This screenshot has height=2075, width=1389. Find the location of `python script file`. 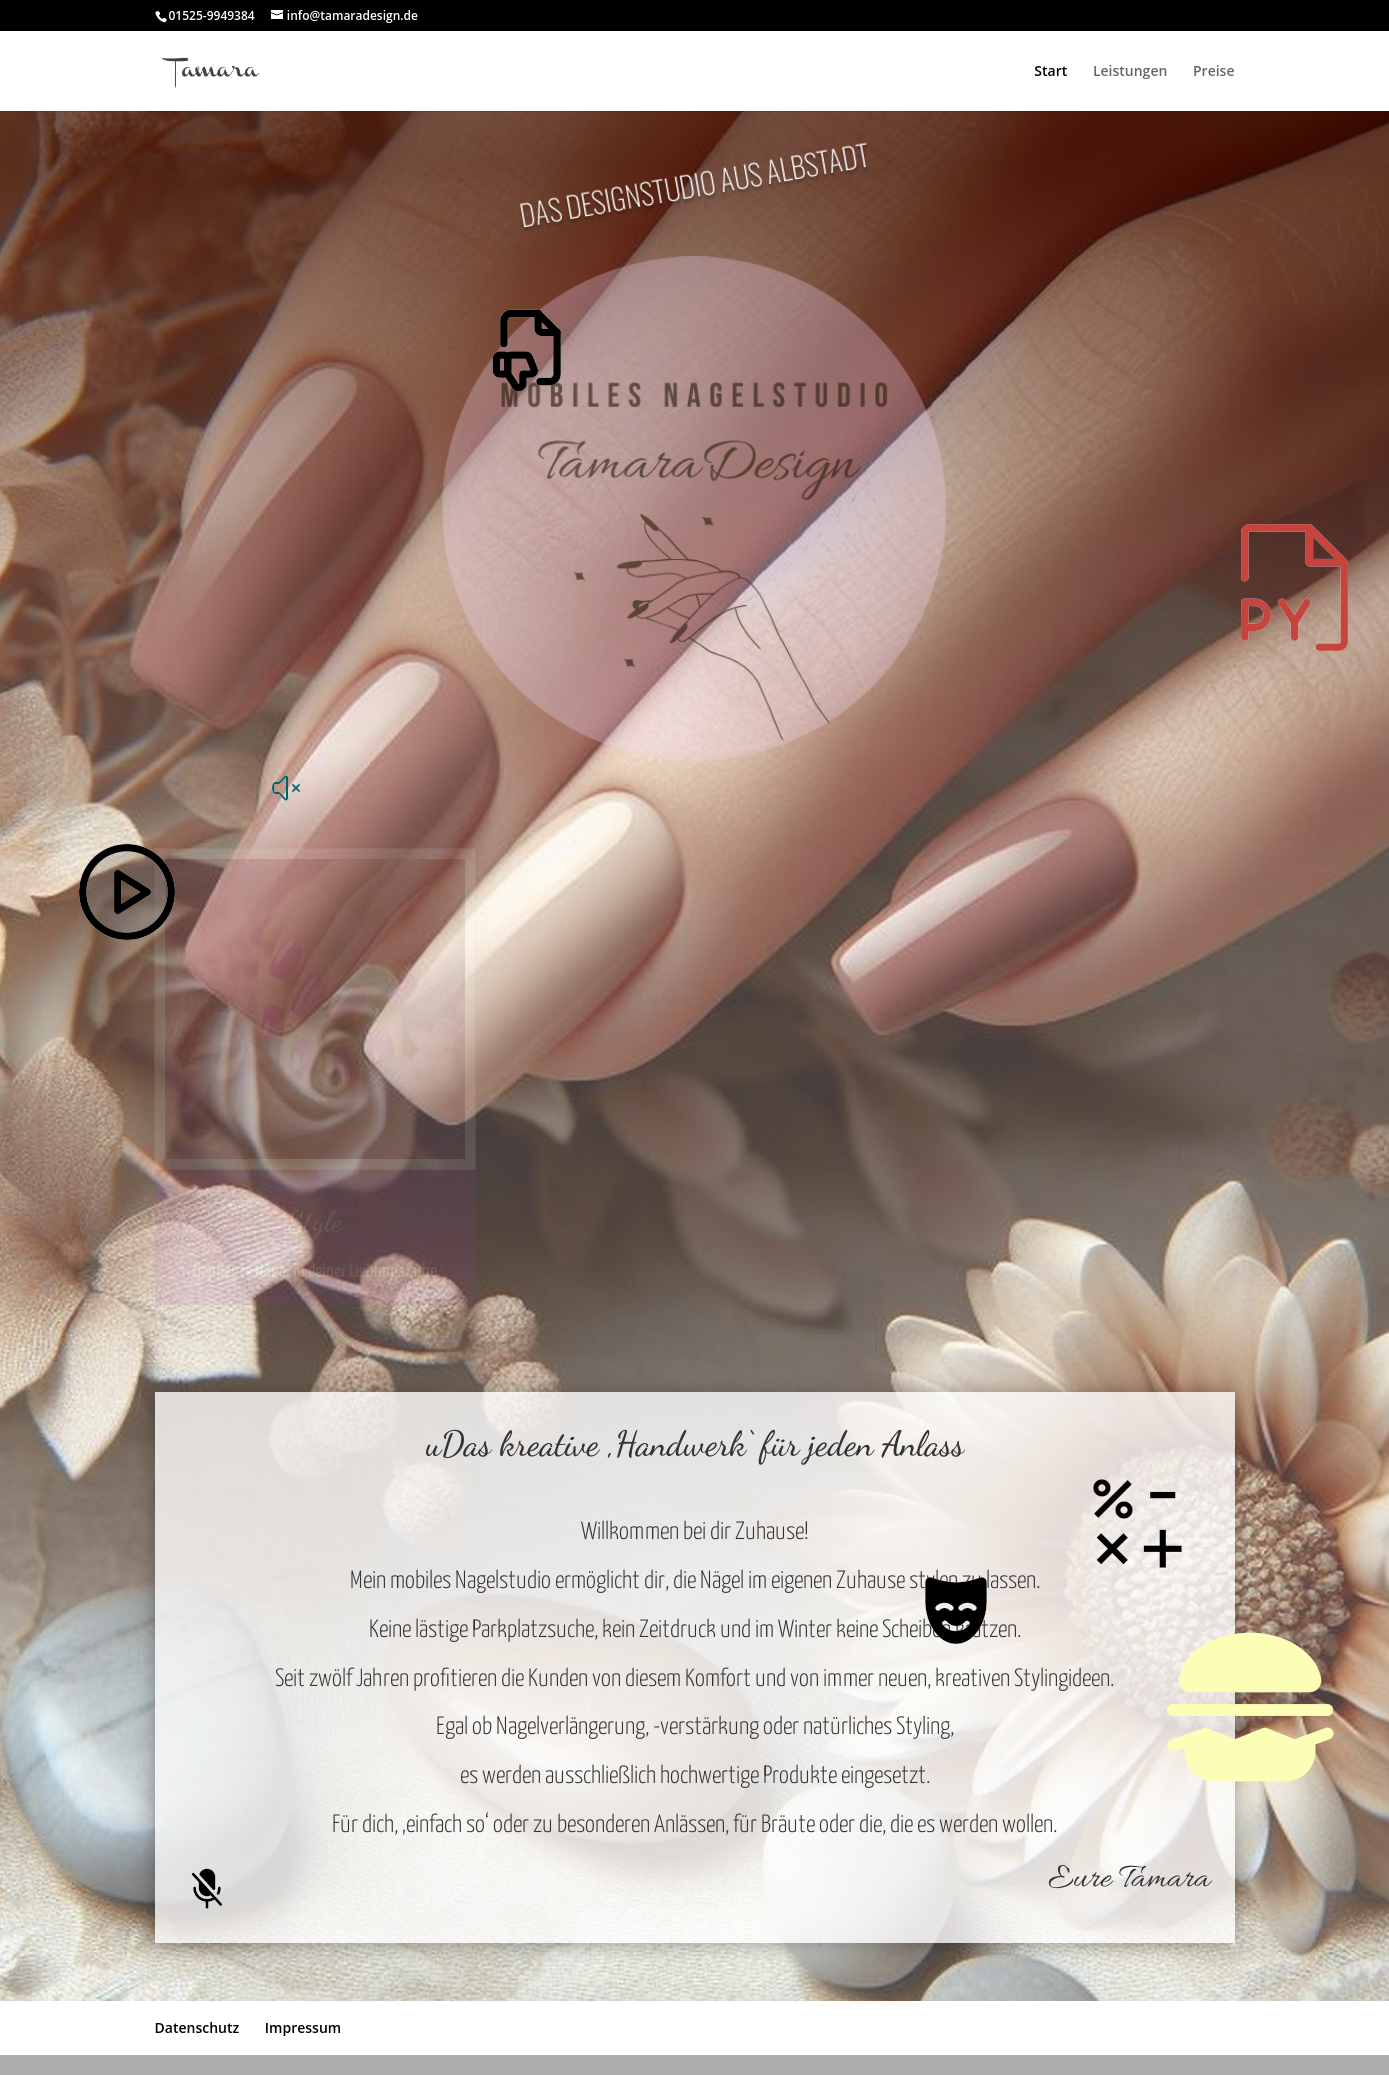

python script file is located at coordinates (1294, 587).